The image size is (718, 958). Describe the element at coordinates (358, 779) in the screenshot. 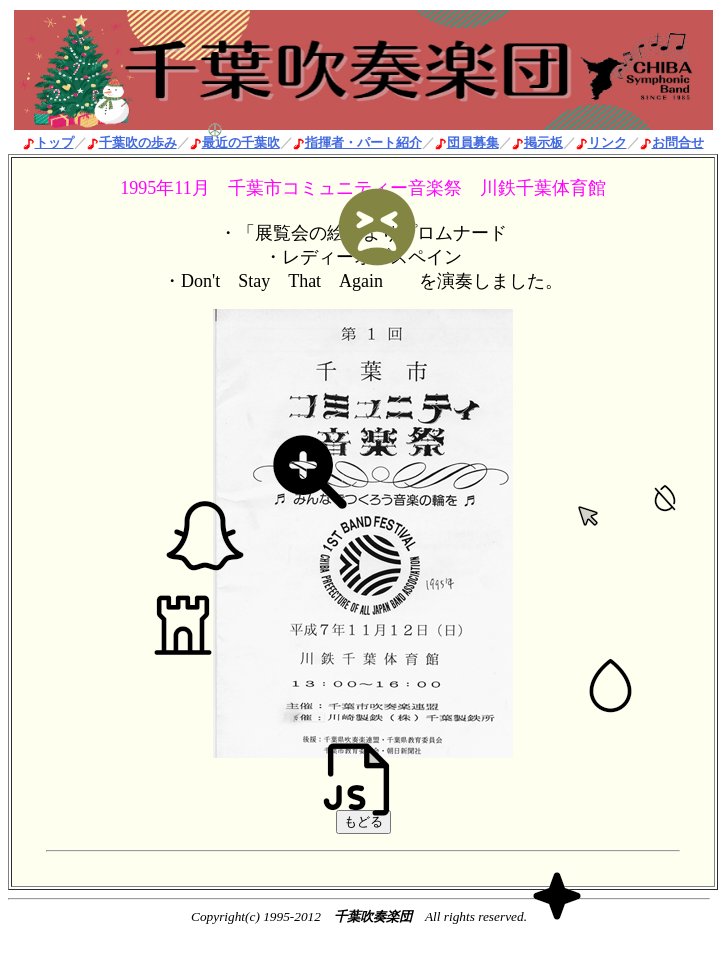

I see `javascript file` at that location.